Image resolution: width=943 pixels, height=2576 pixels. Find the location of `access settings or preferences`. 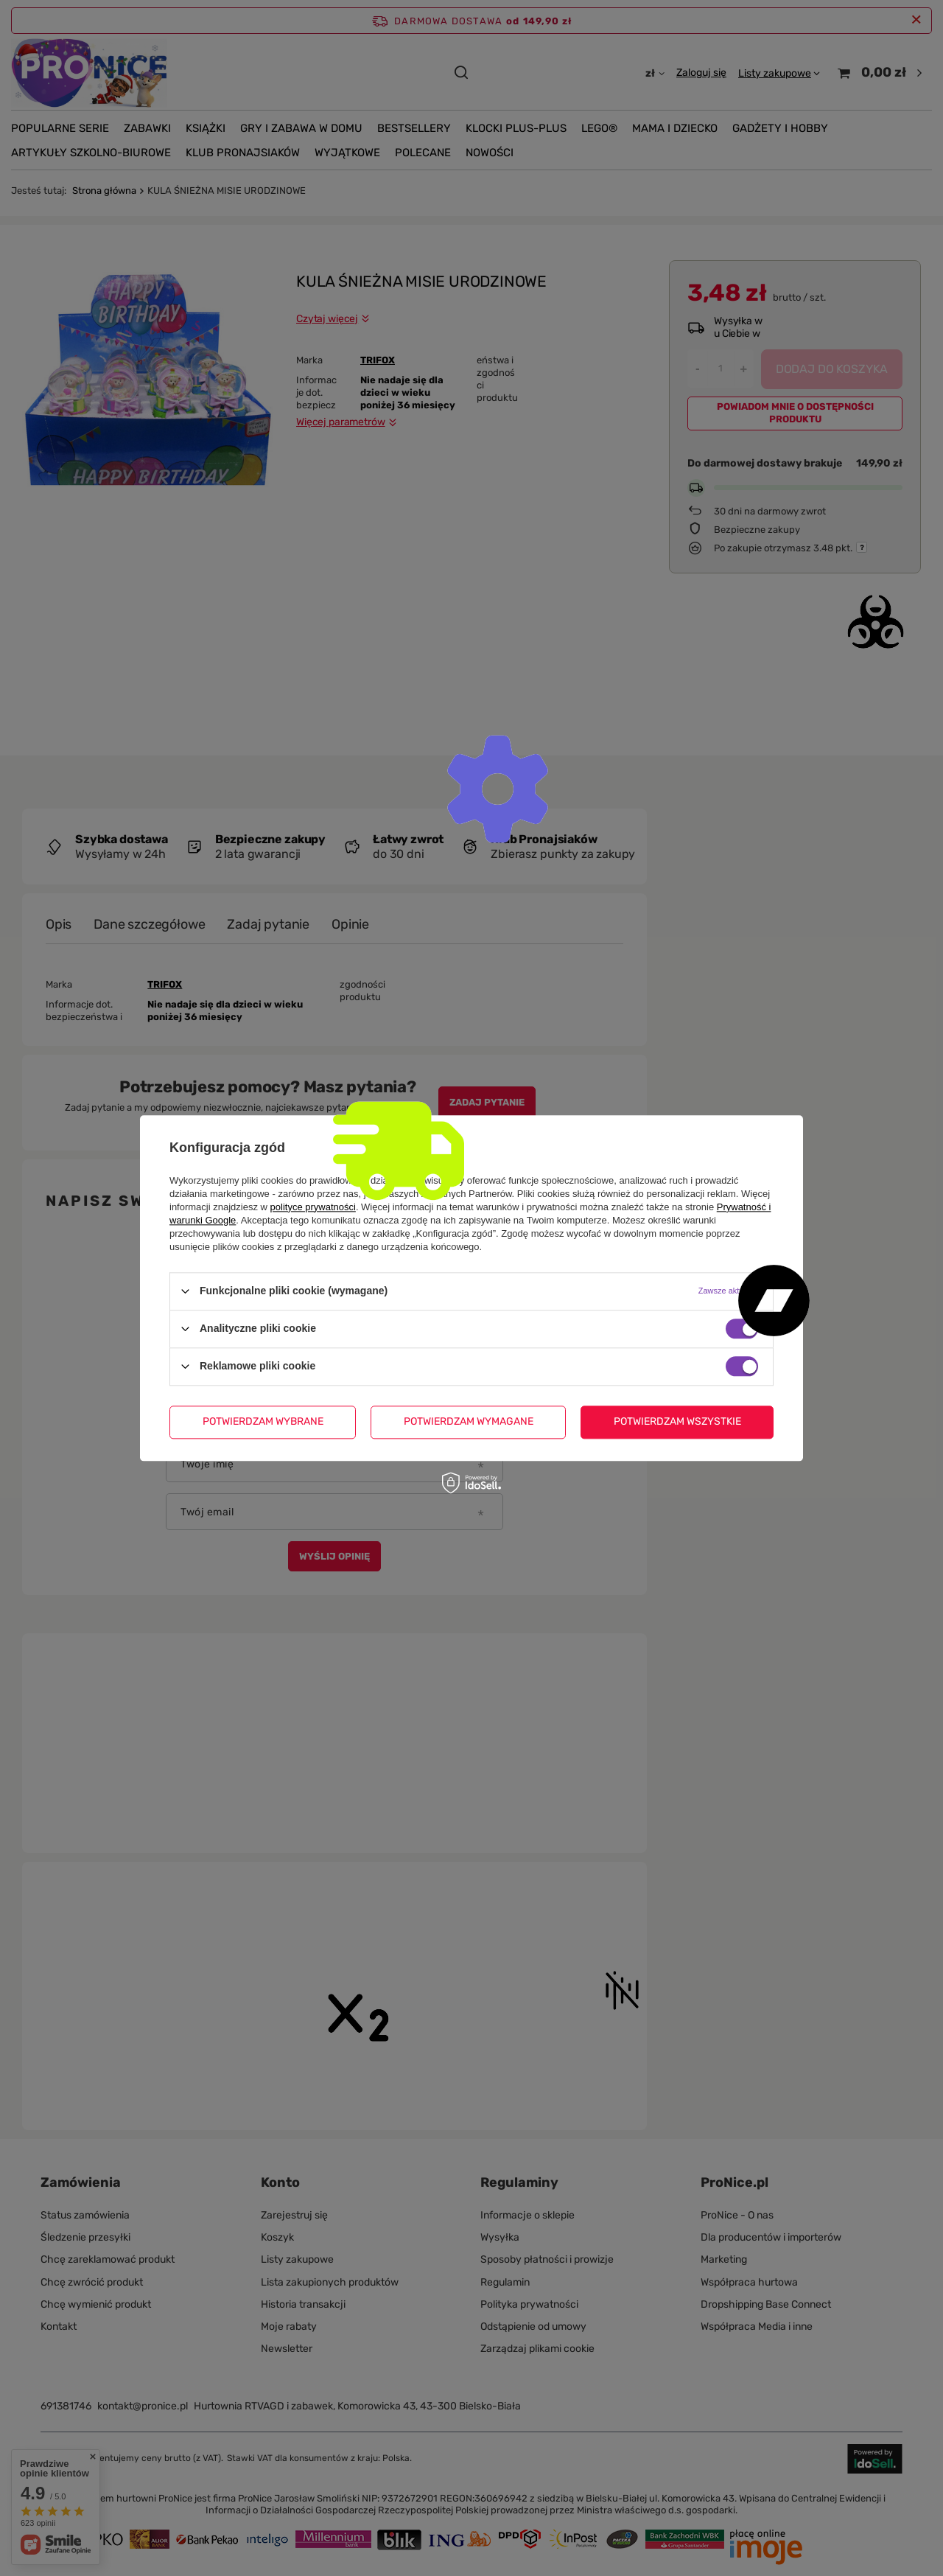

access settings or preferences is located at coordinates (497, 789).